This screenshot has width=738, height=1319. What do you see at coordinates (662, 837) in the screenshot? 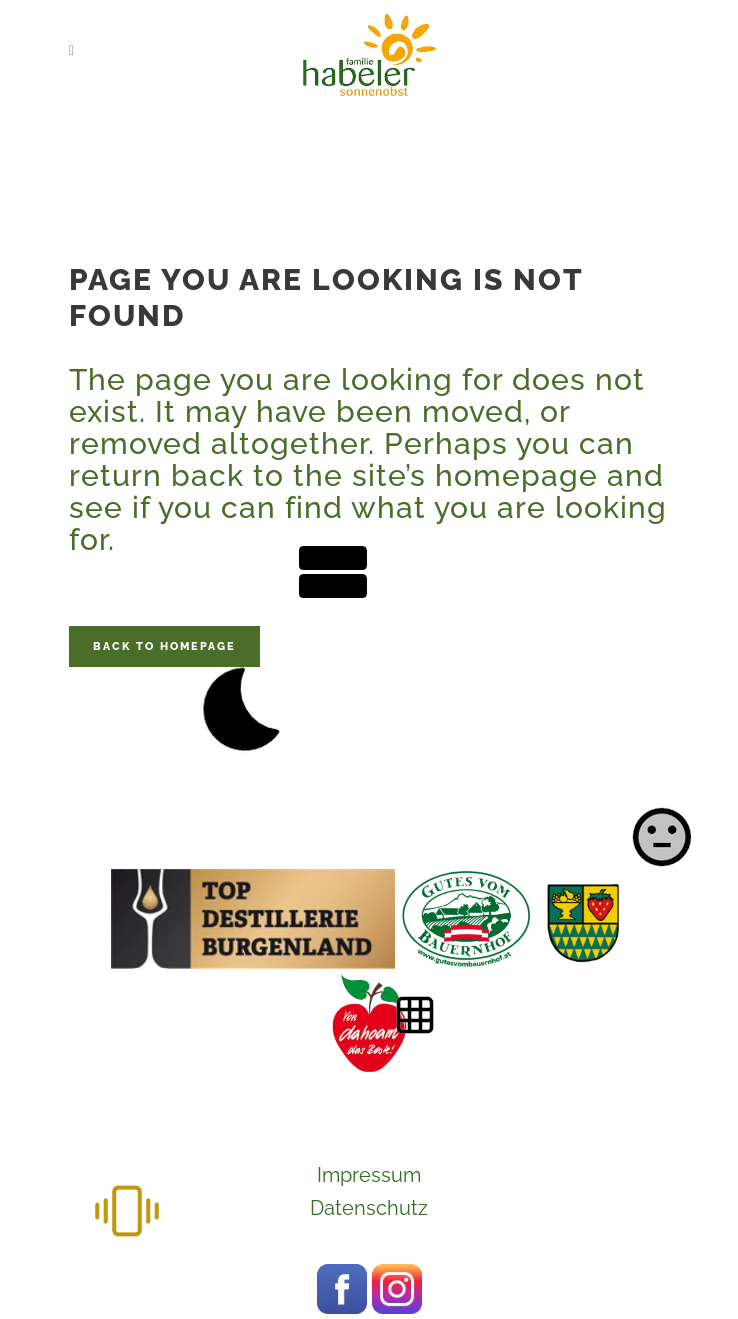
I see `indicates neutral feedback or rating` at bounding box center [662, 837].